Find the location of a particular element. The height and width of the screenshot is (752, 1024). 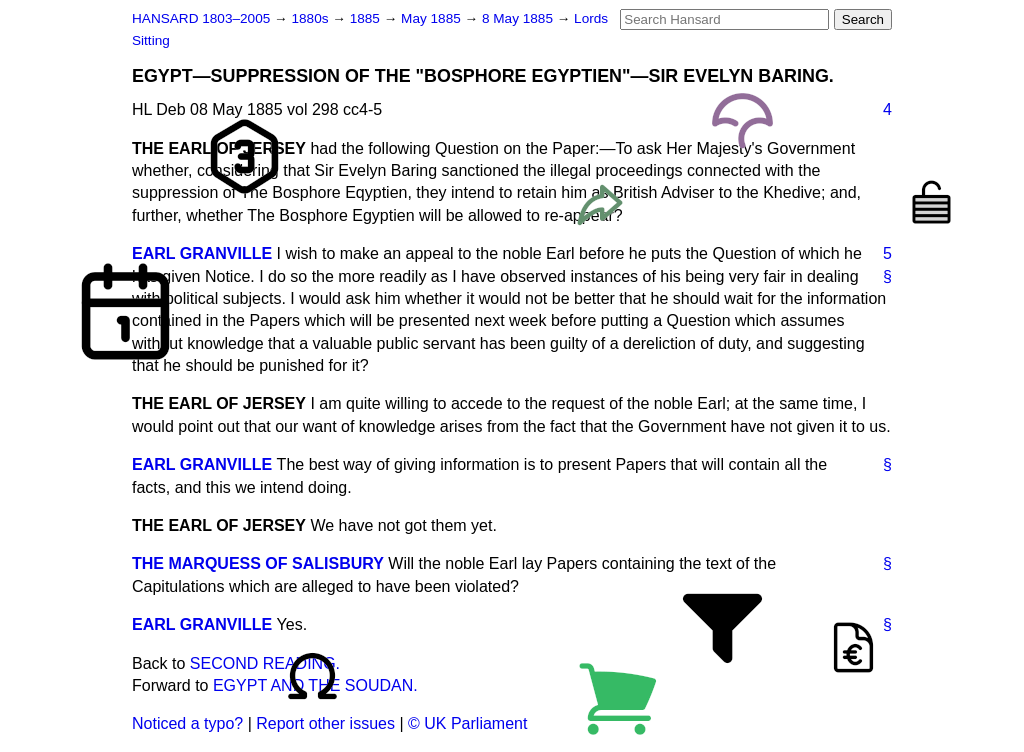

step 3 in a multi-step process is located at coordinates (244, 156).